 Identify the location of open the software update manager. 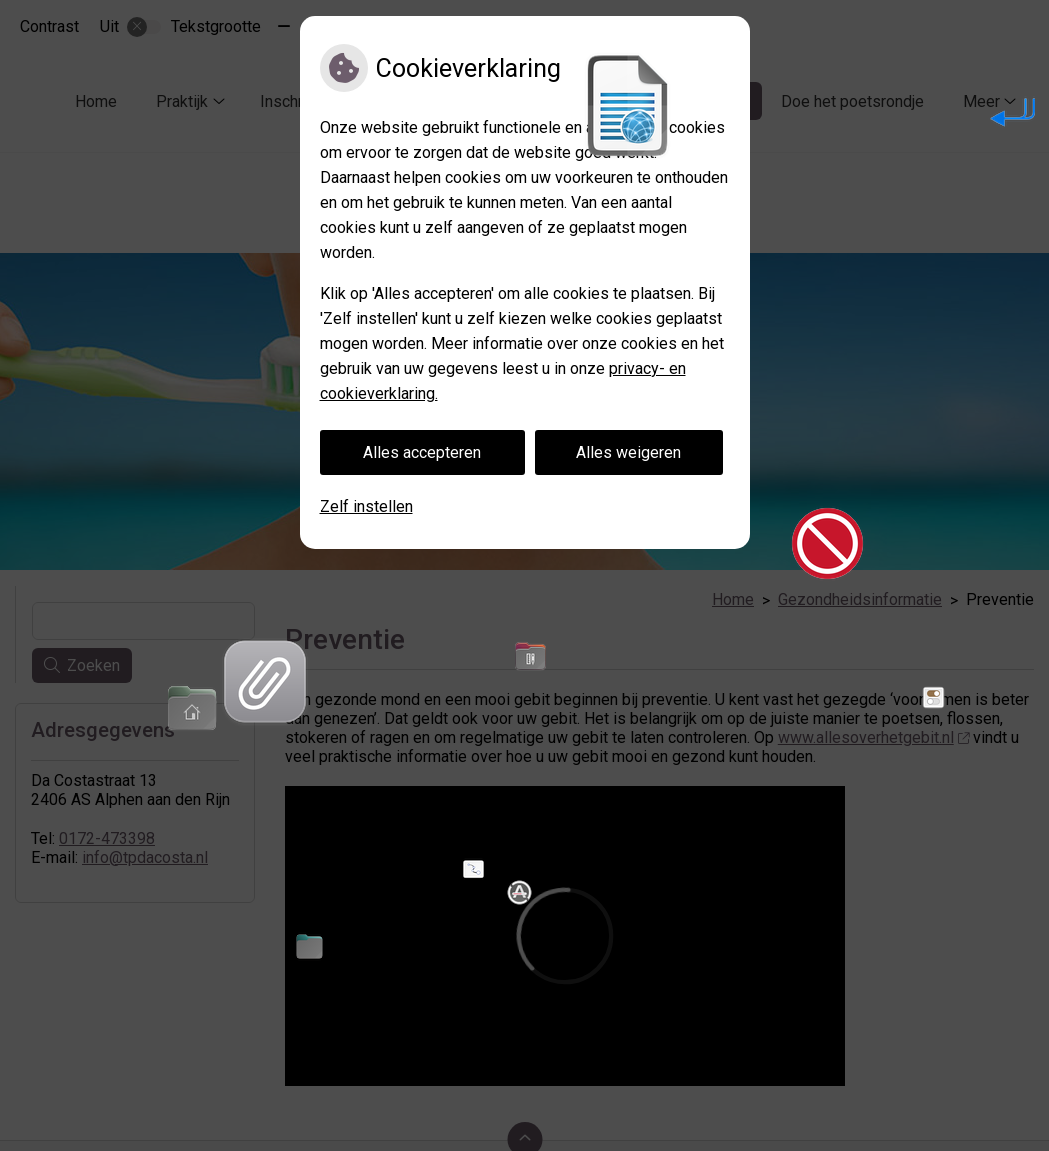
(519, 892).